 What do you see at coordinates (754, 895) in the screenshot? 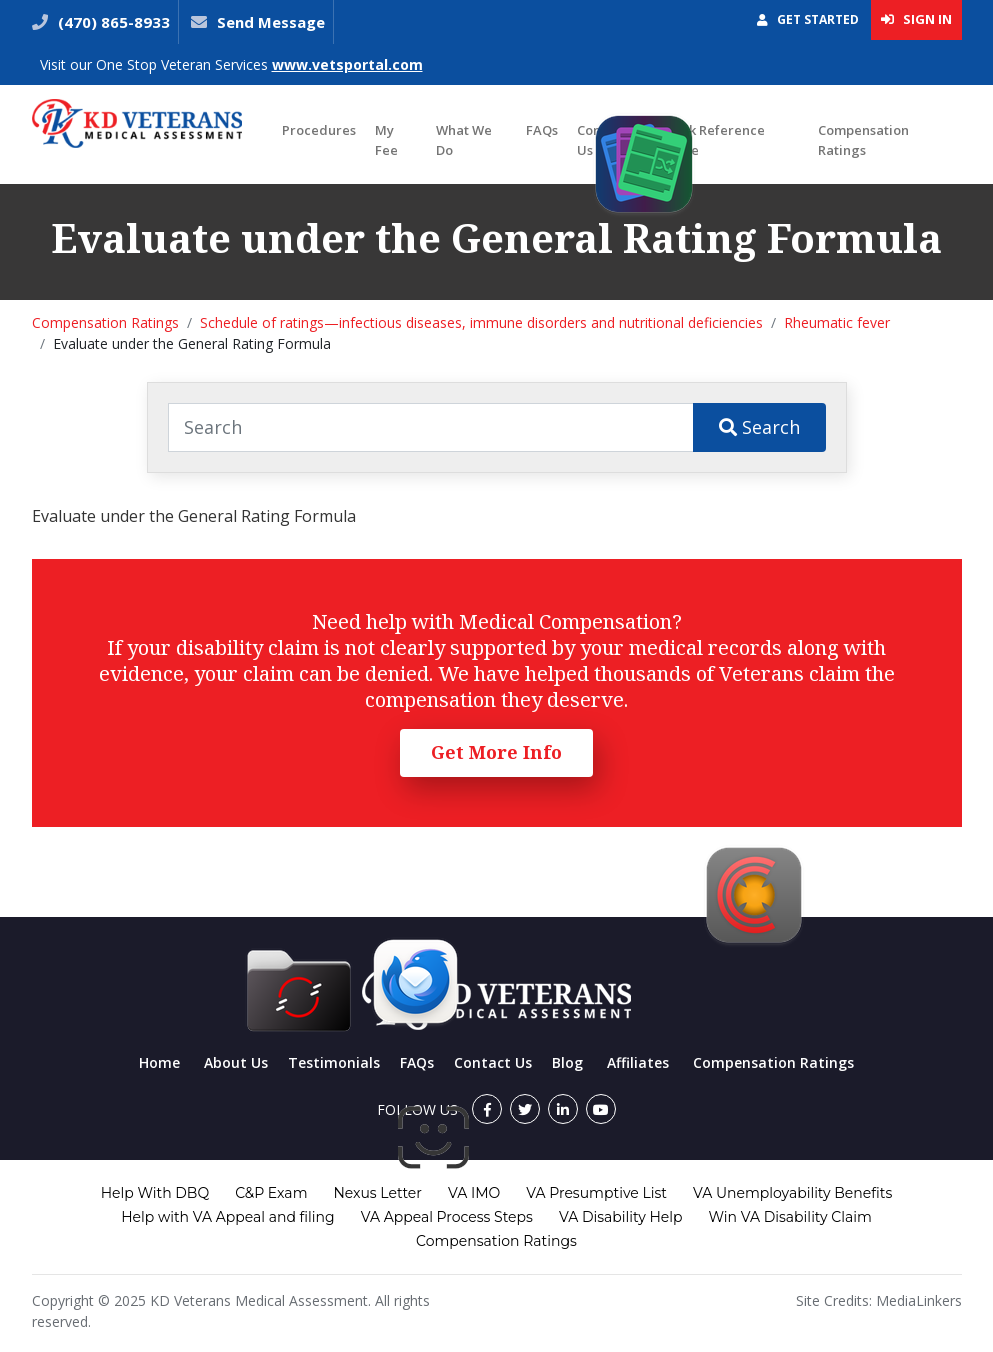
I see `launch OpenRA Command & Conquer game` at bounding box center [754, 895].